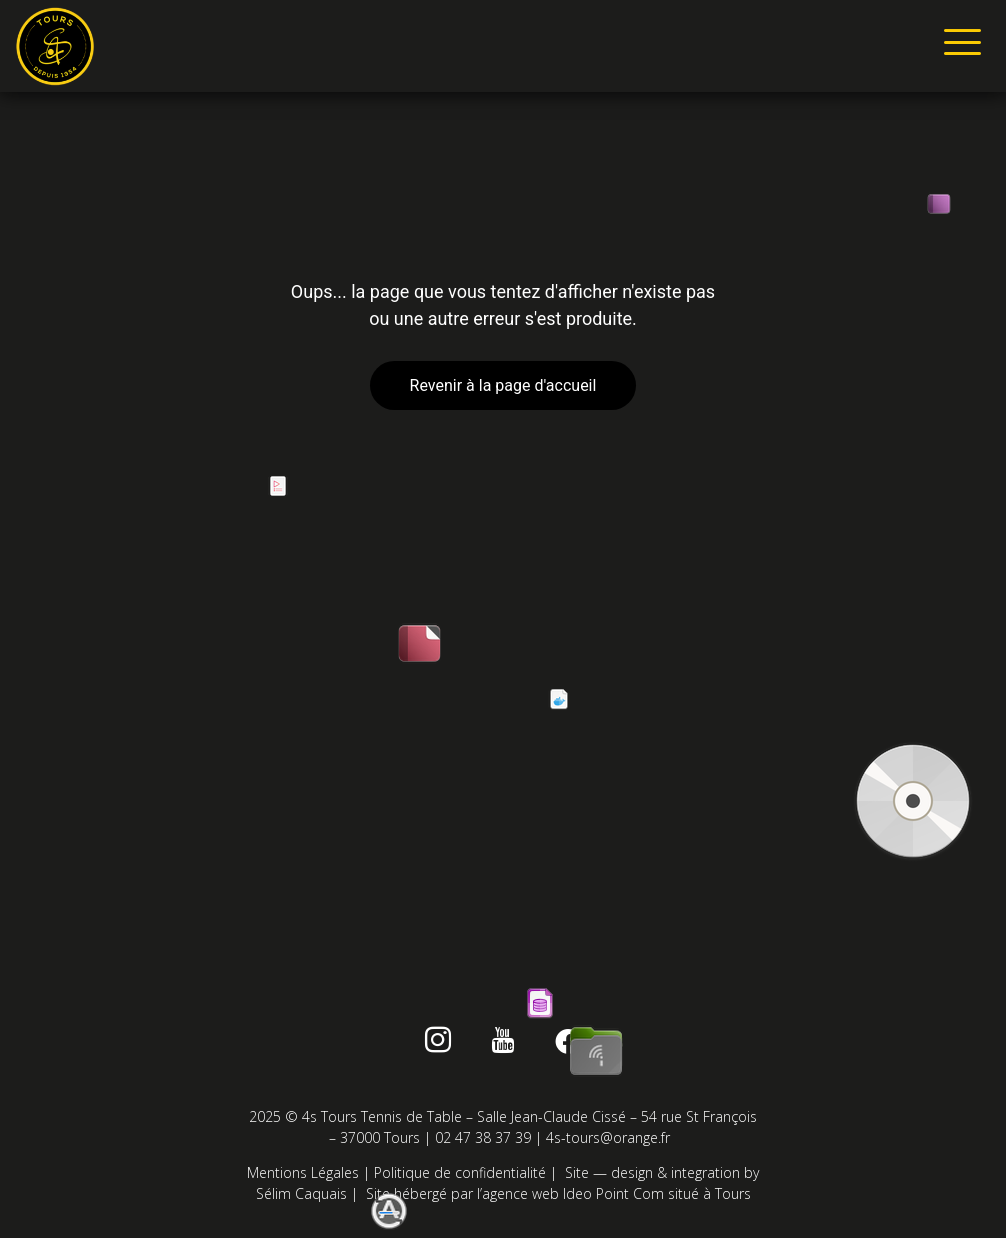 The height and width of the screenshot is (1238, 1006). I want to click on open insync cloud sync folder, so click(596, 1051).